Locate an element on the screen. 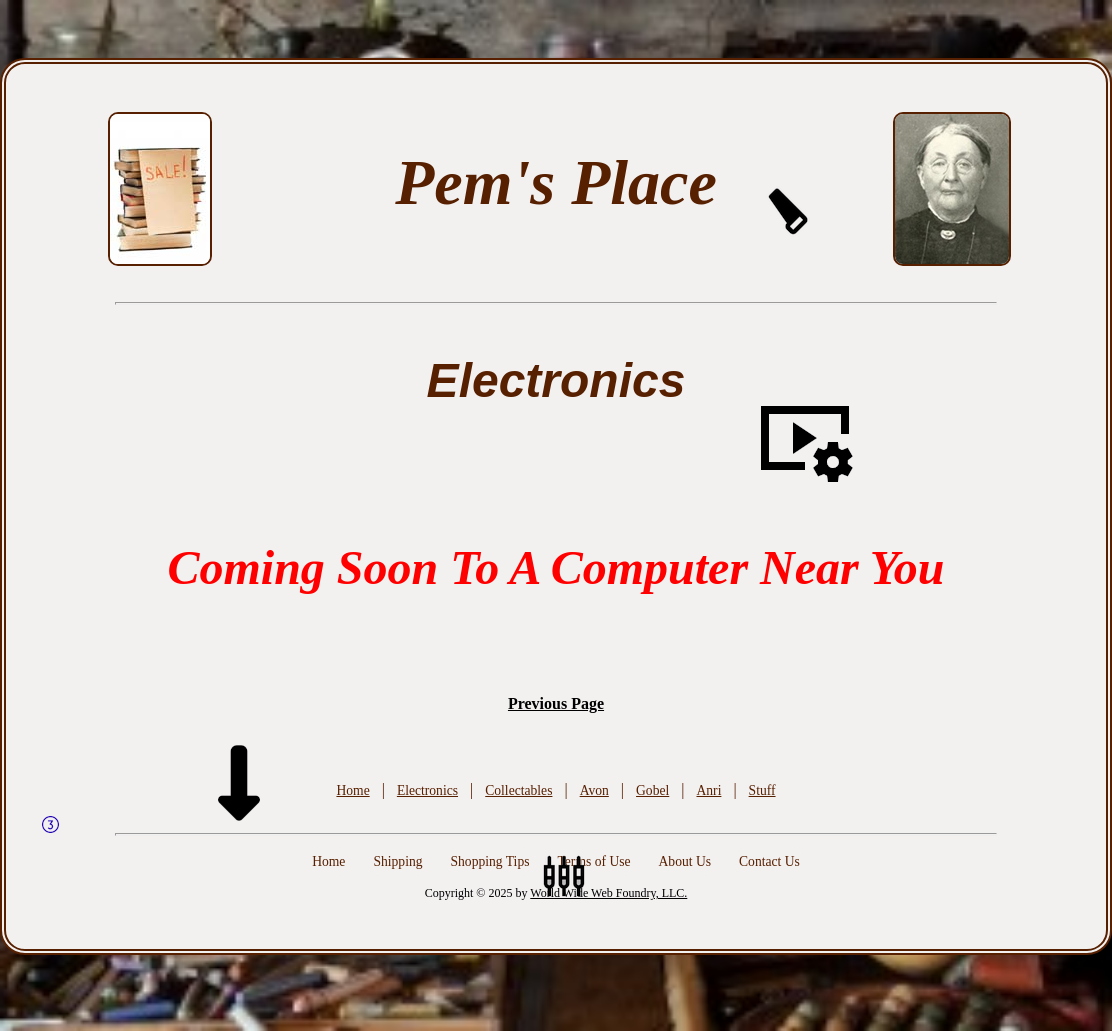  adjust video playback settings is located at coordinates (805, 438).